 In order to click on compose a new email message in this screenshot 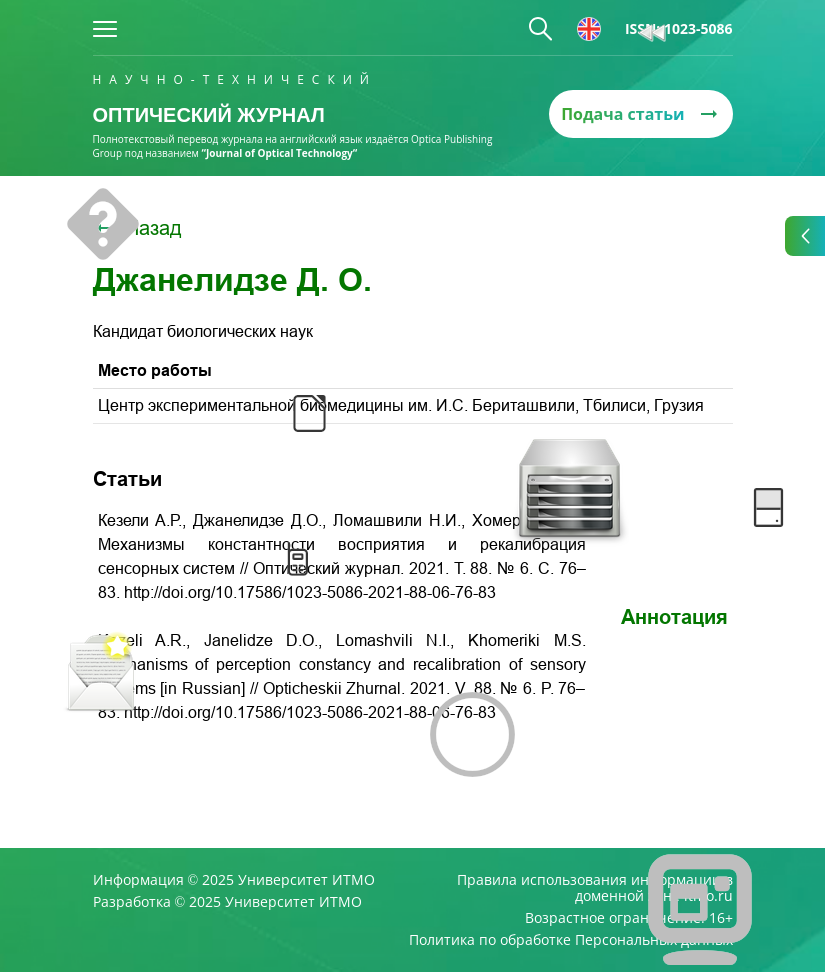, I will do `click(101, 674)`.